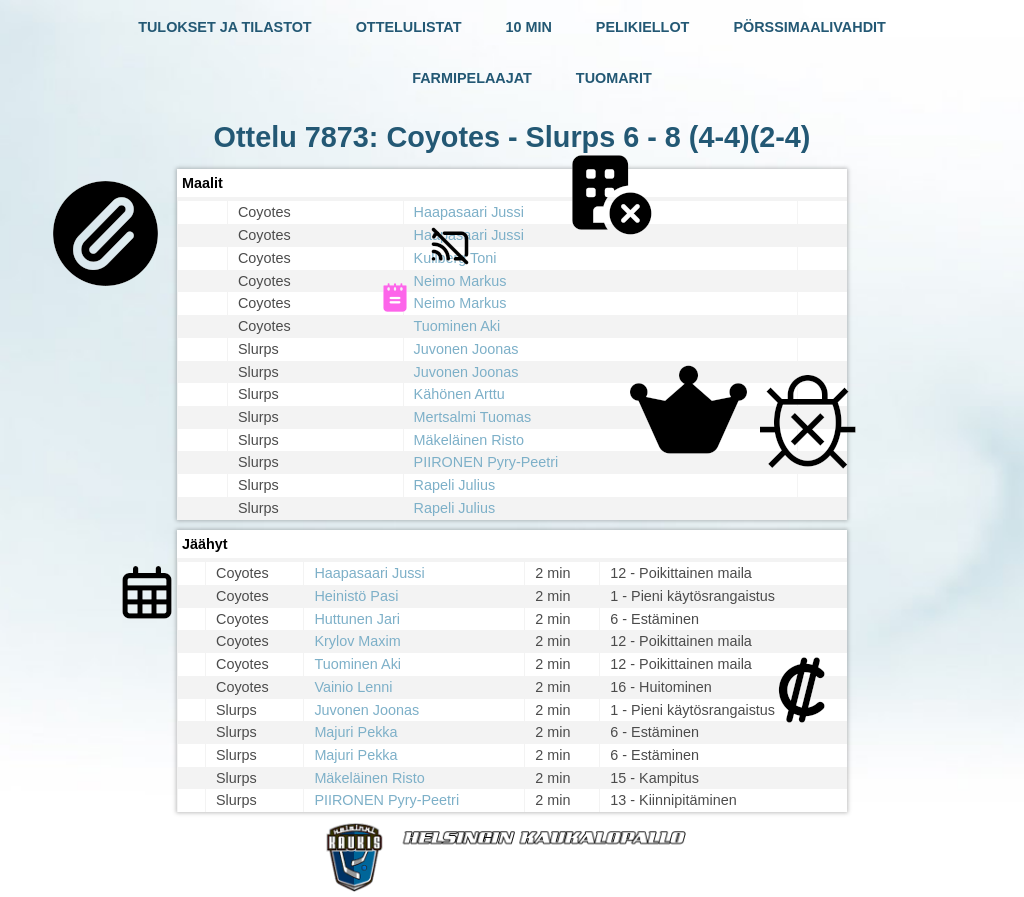 The height and width of the screenshot is (897, 1024). Describe the element at coordinates (450, 246) in the screenshot. I see `screen casting is unavailable or disabled` at that location.